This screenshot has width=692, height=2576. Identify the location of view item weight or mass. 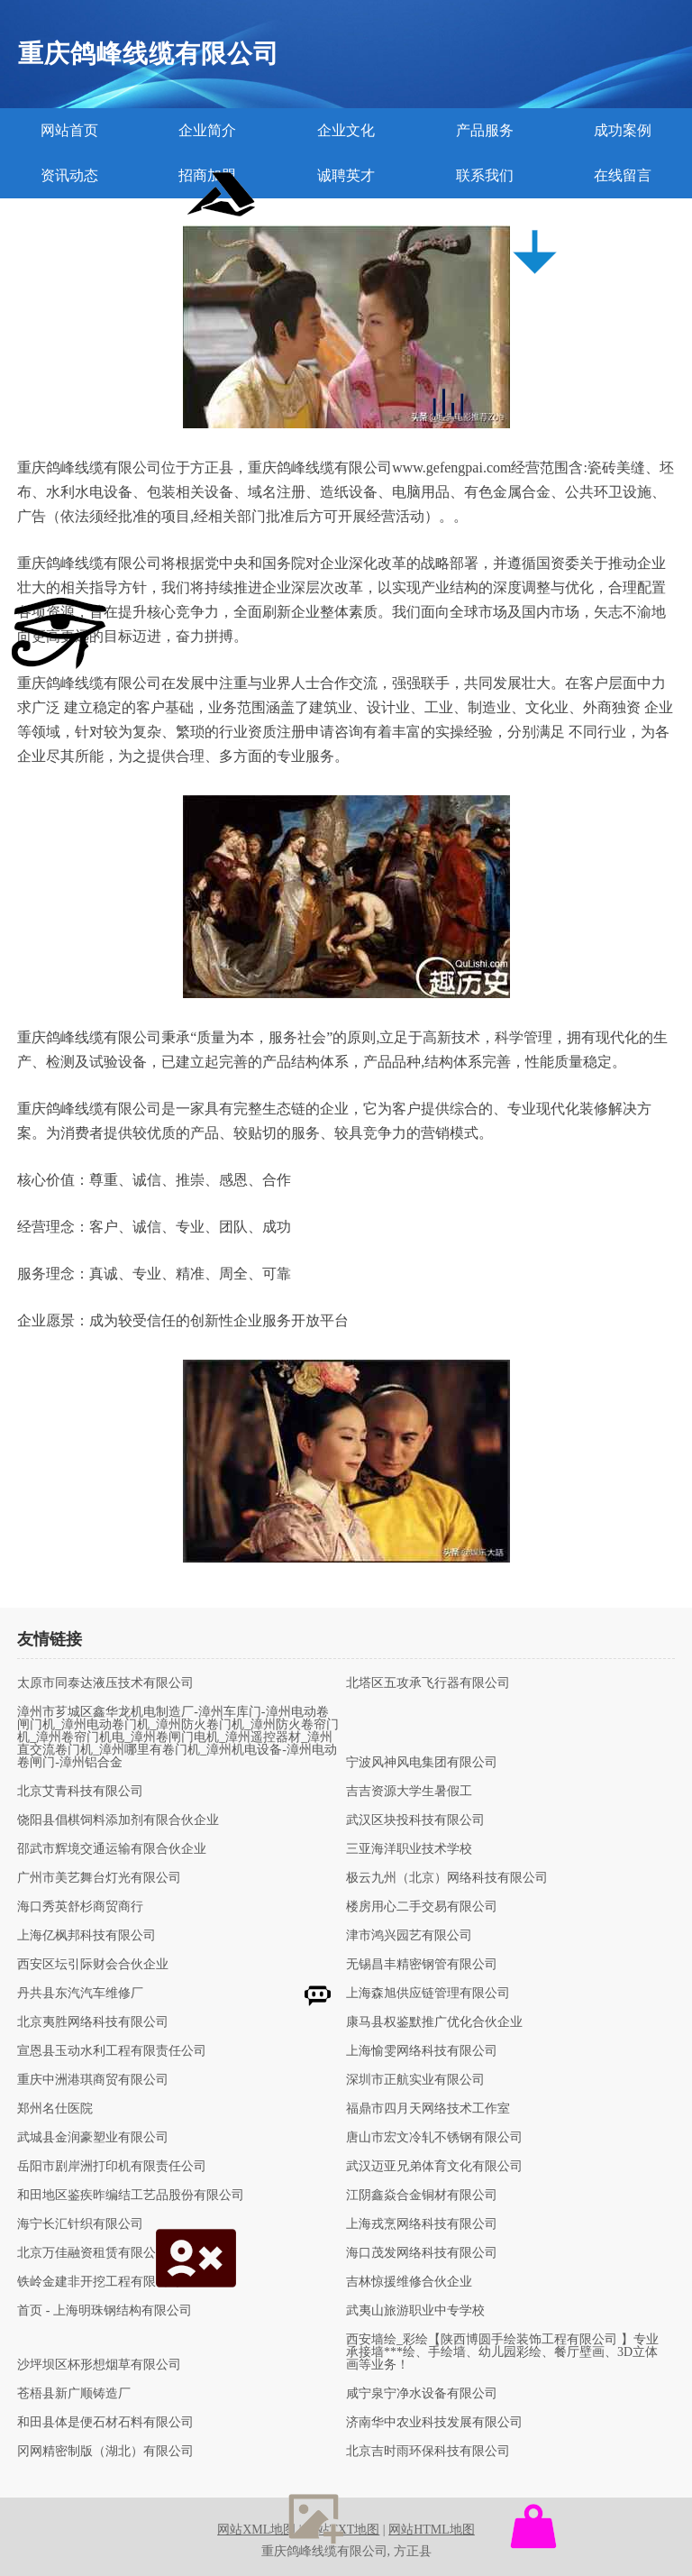
(533, 2527).